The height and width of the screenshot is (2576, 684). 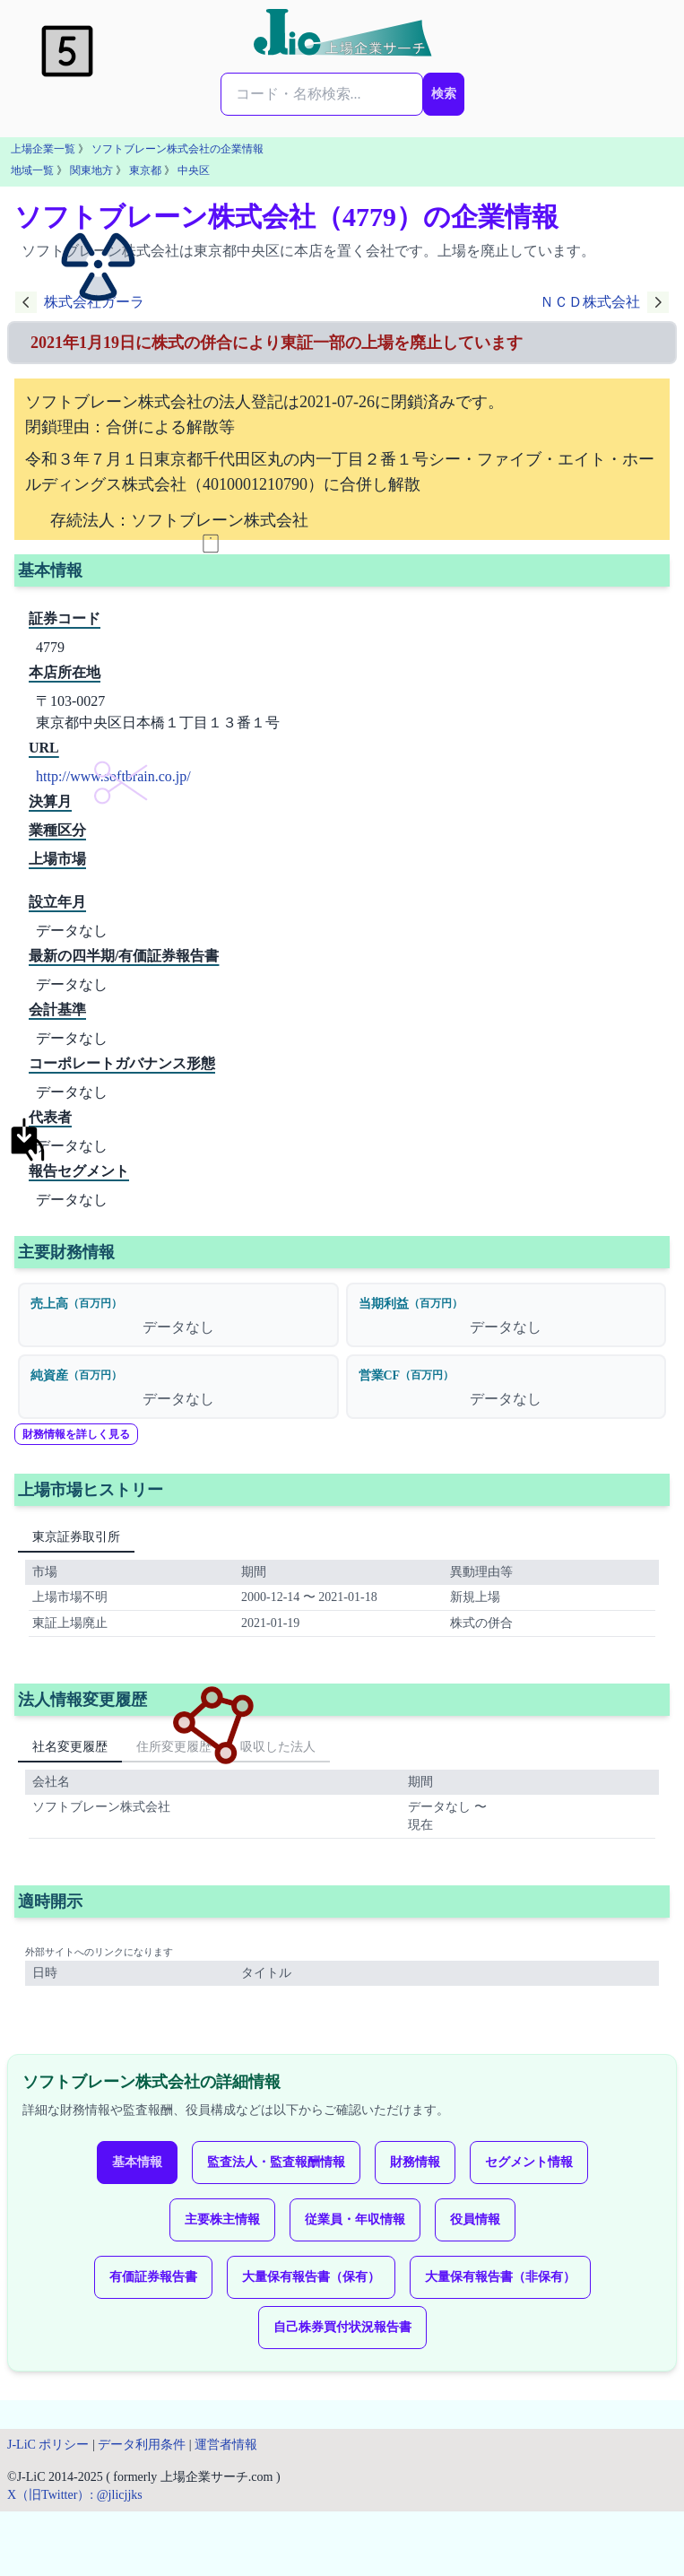 What do you see at coordinates (67, 51) in the screenshot?
I see `select or input the number five` at bounding box center [67, 51].